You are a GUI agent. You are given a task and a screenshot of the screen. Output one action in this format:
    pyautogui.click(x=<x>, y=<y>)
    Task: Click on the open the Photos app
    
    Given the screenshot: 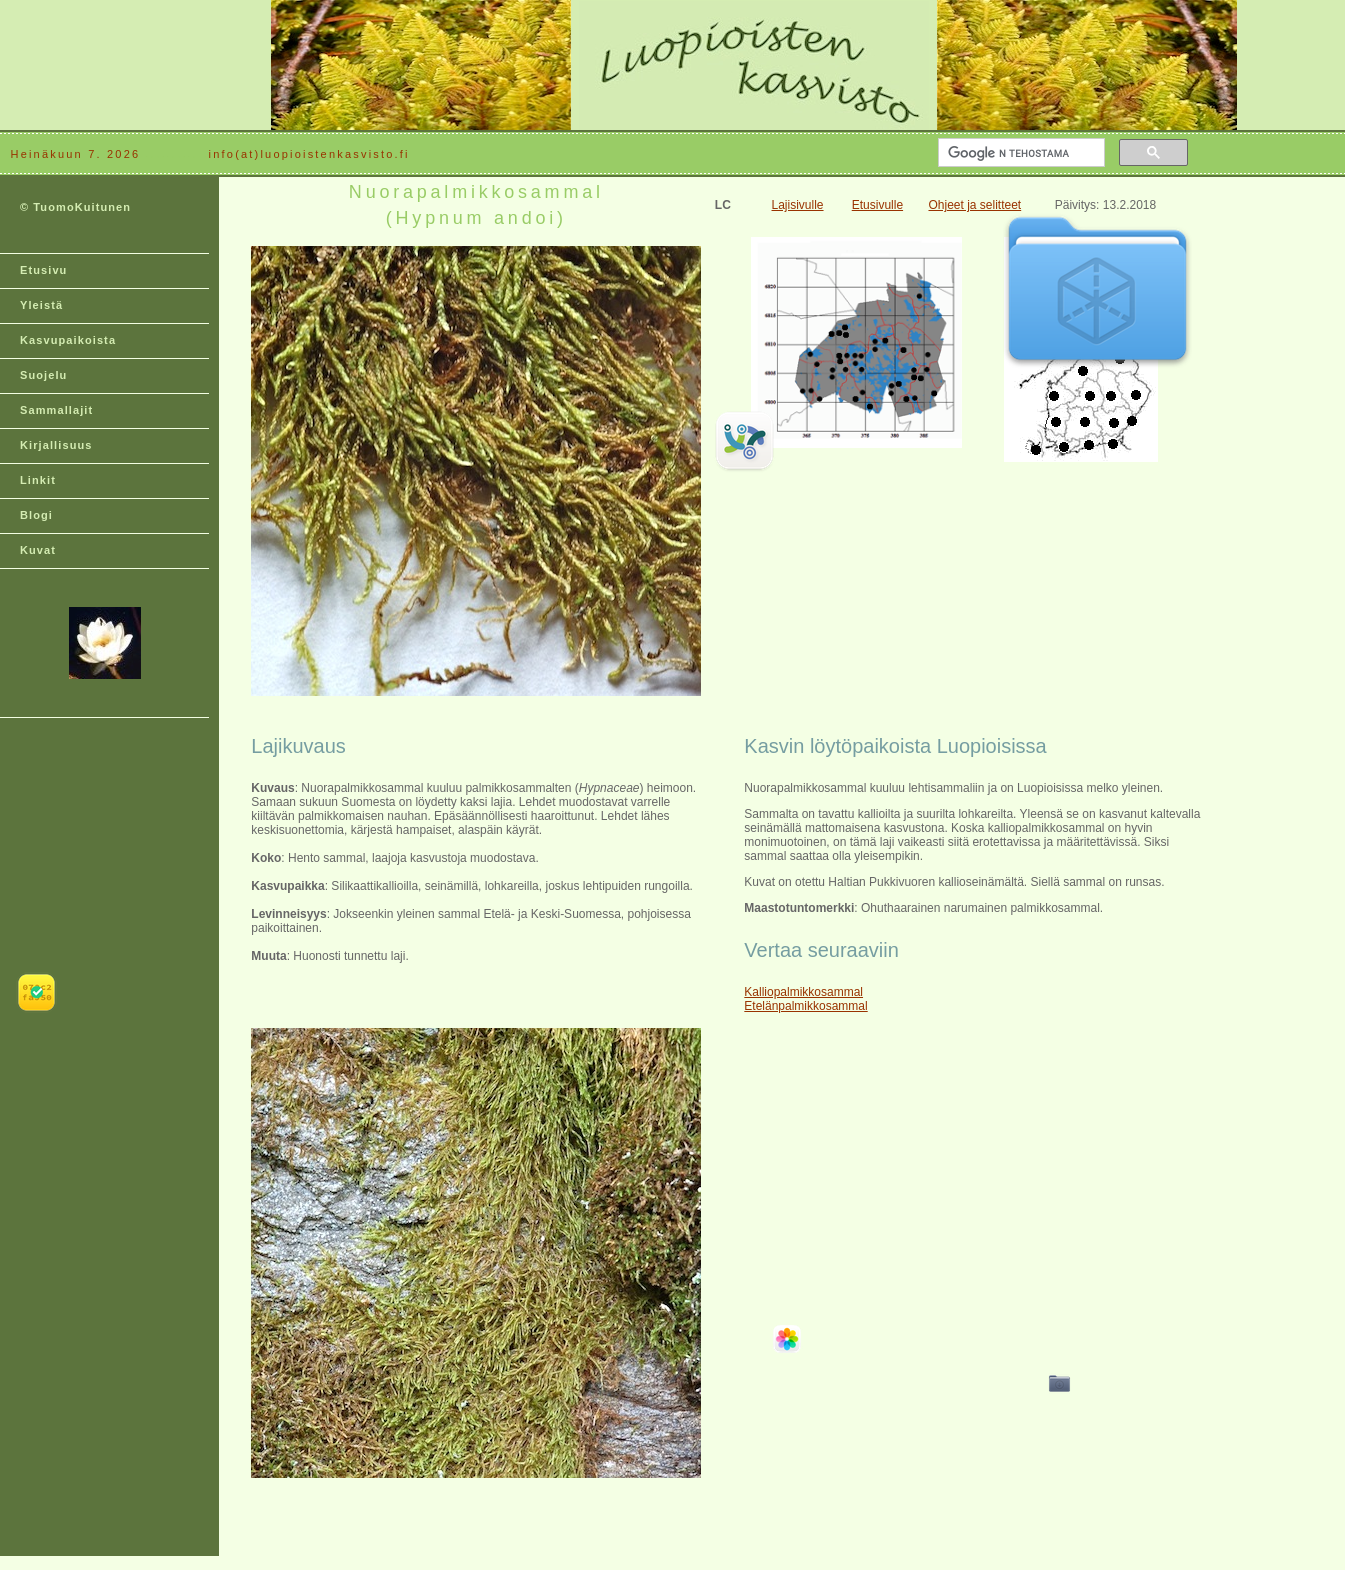 What is the action you would take?
    pyautogui.click(x=787, y=1339)
    